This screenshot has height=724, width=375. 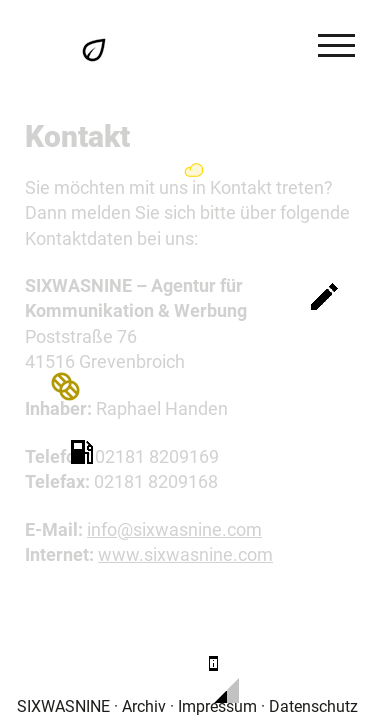 What do you see at coordinates (226, 690) in the screenshot?
I see `indicates weak cellular signal strength` at bounding box center [226, 690].